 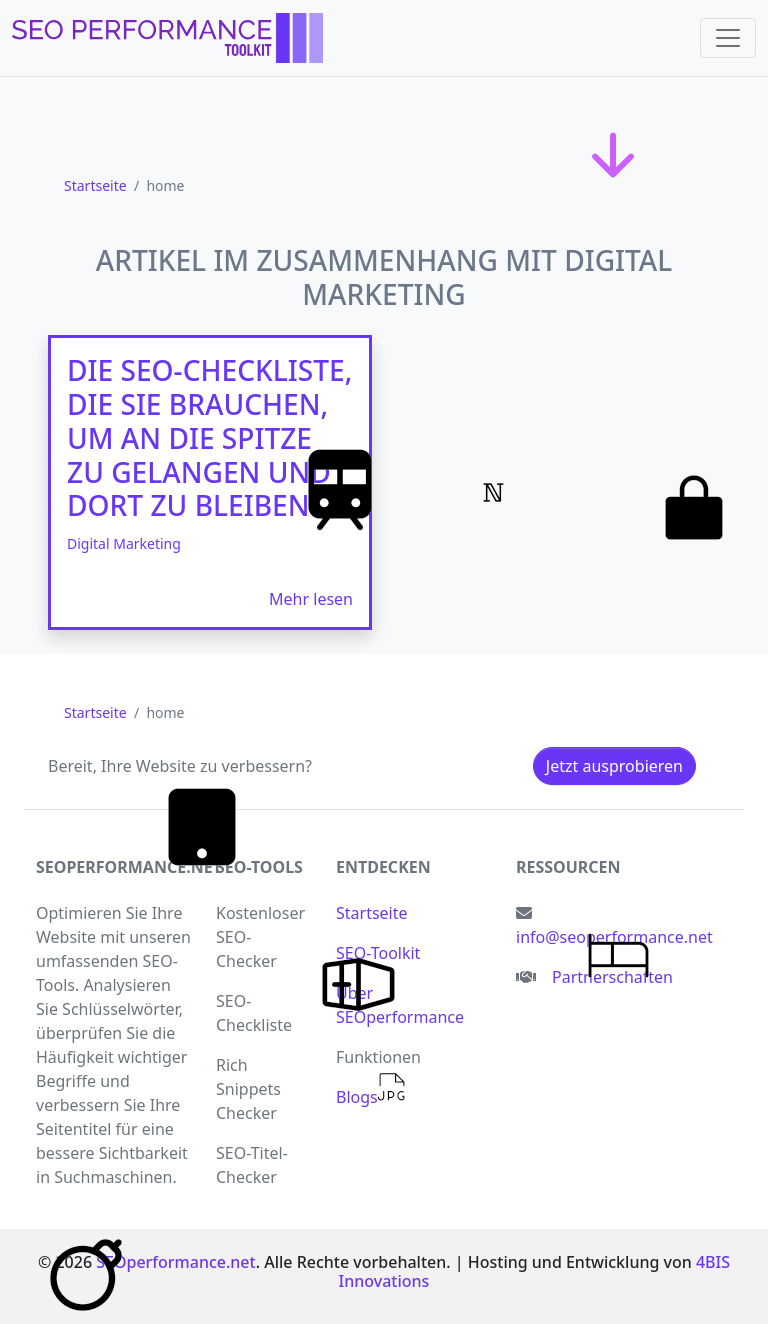 I want to click on scroll down or view more content, so click(x=613, y=155).